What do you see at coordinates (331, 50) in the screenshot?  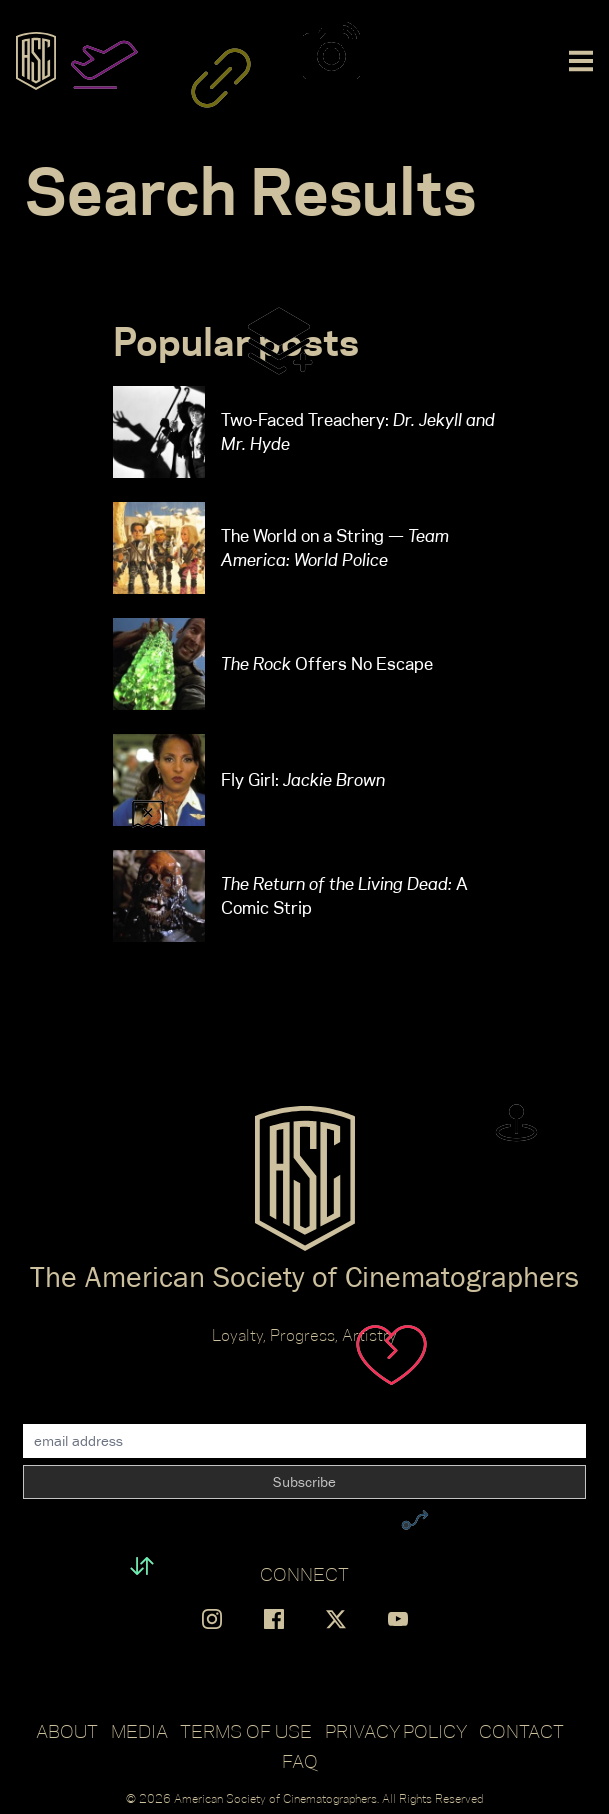 I see `connect to a wireless or external camera` at bounding box center [331, 50].